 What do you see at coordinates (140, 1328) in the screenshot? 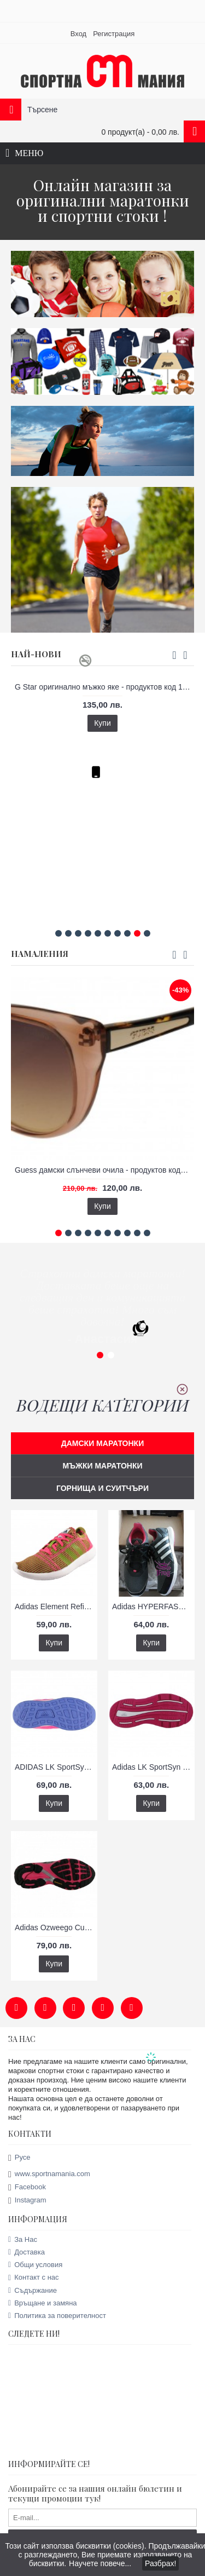
I see `themeisle brand logo` at bounding box center [140, 1328].